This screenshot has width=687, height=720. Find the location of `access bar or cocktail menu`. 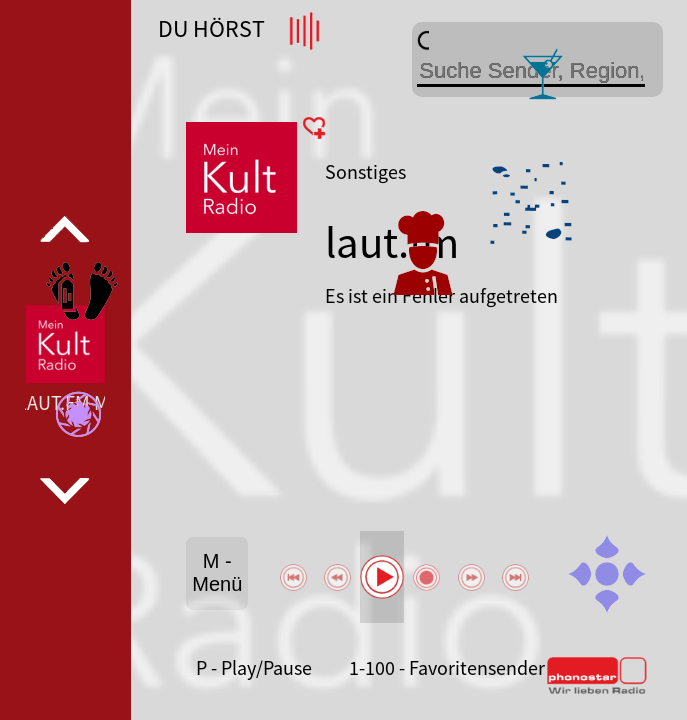

access bar or cocktail menu is located at coordinates (543, 74).